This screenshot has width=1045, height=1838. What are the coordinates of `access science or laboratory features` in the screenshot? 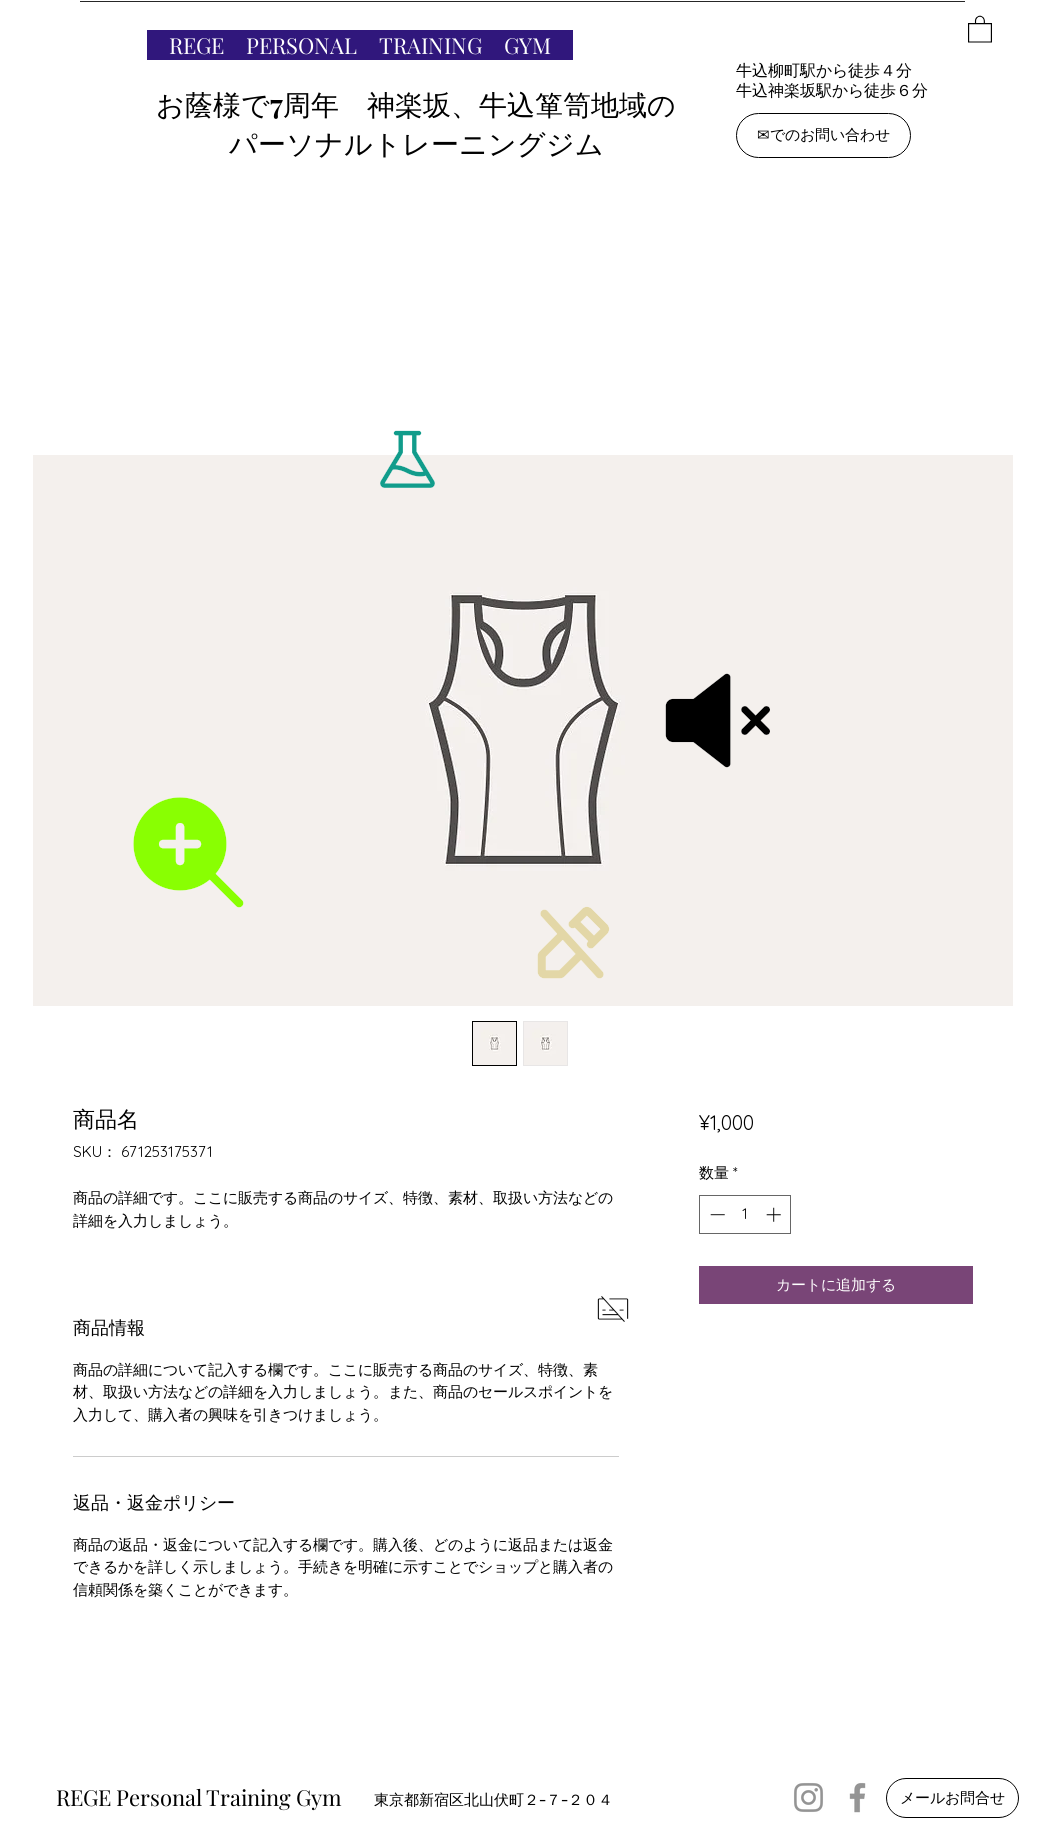 It's located at (407, 460).